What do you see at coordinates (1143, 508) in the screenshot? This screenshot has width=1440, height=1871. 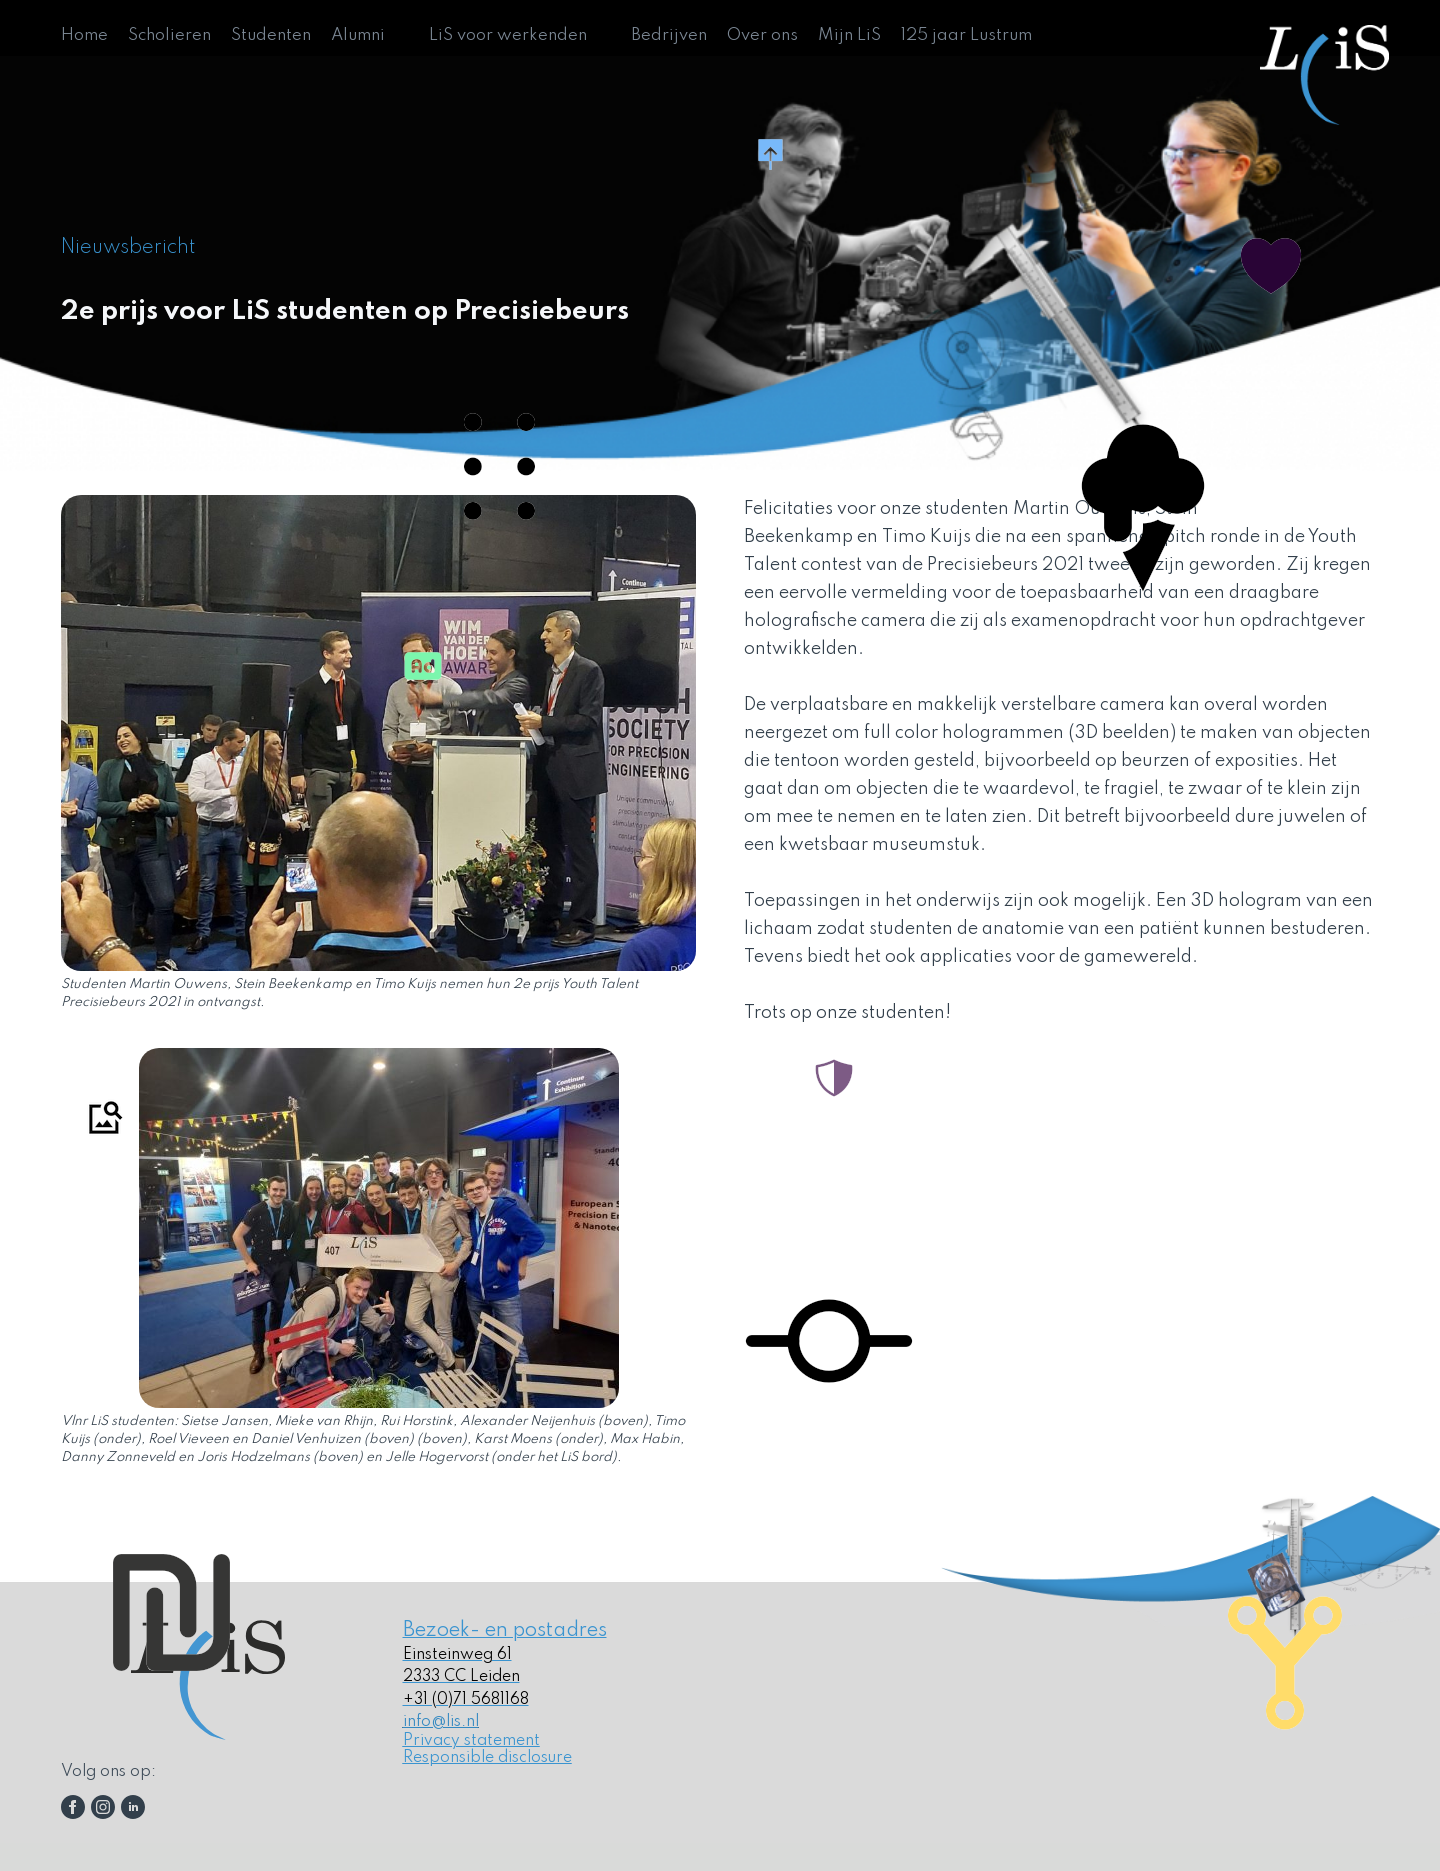 I see `browse dessert or ice cream options` at bounding box center [1143, 508].